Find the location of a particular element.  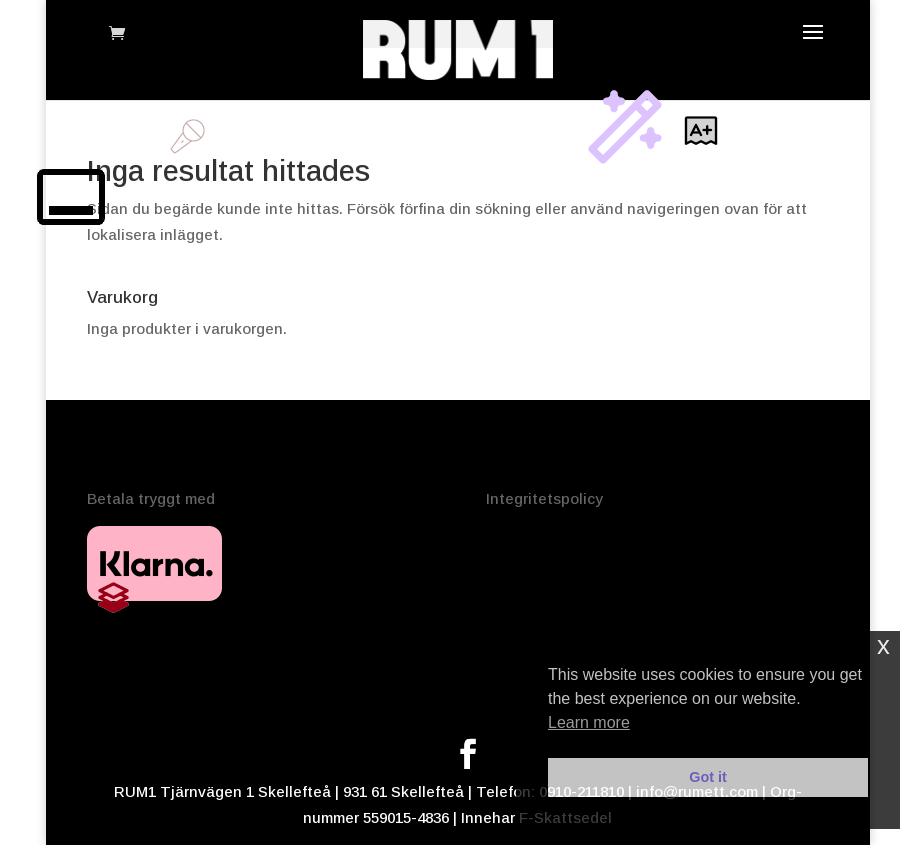

view video player controls or bottom action bar is located at coordinates (71, 197).